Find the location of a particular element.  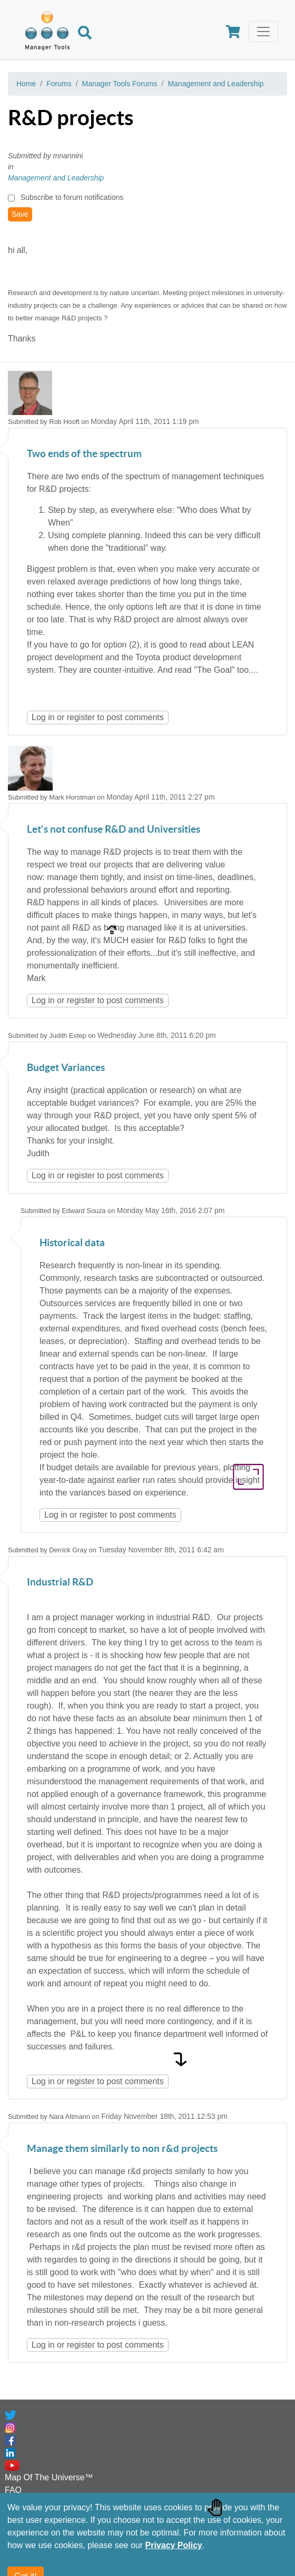

enter fullscreen mode is located at coordinates (248, 1477).